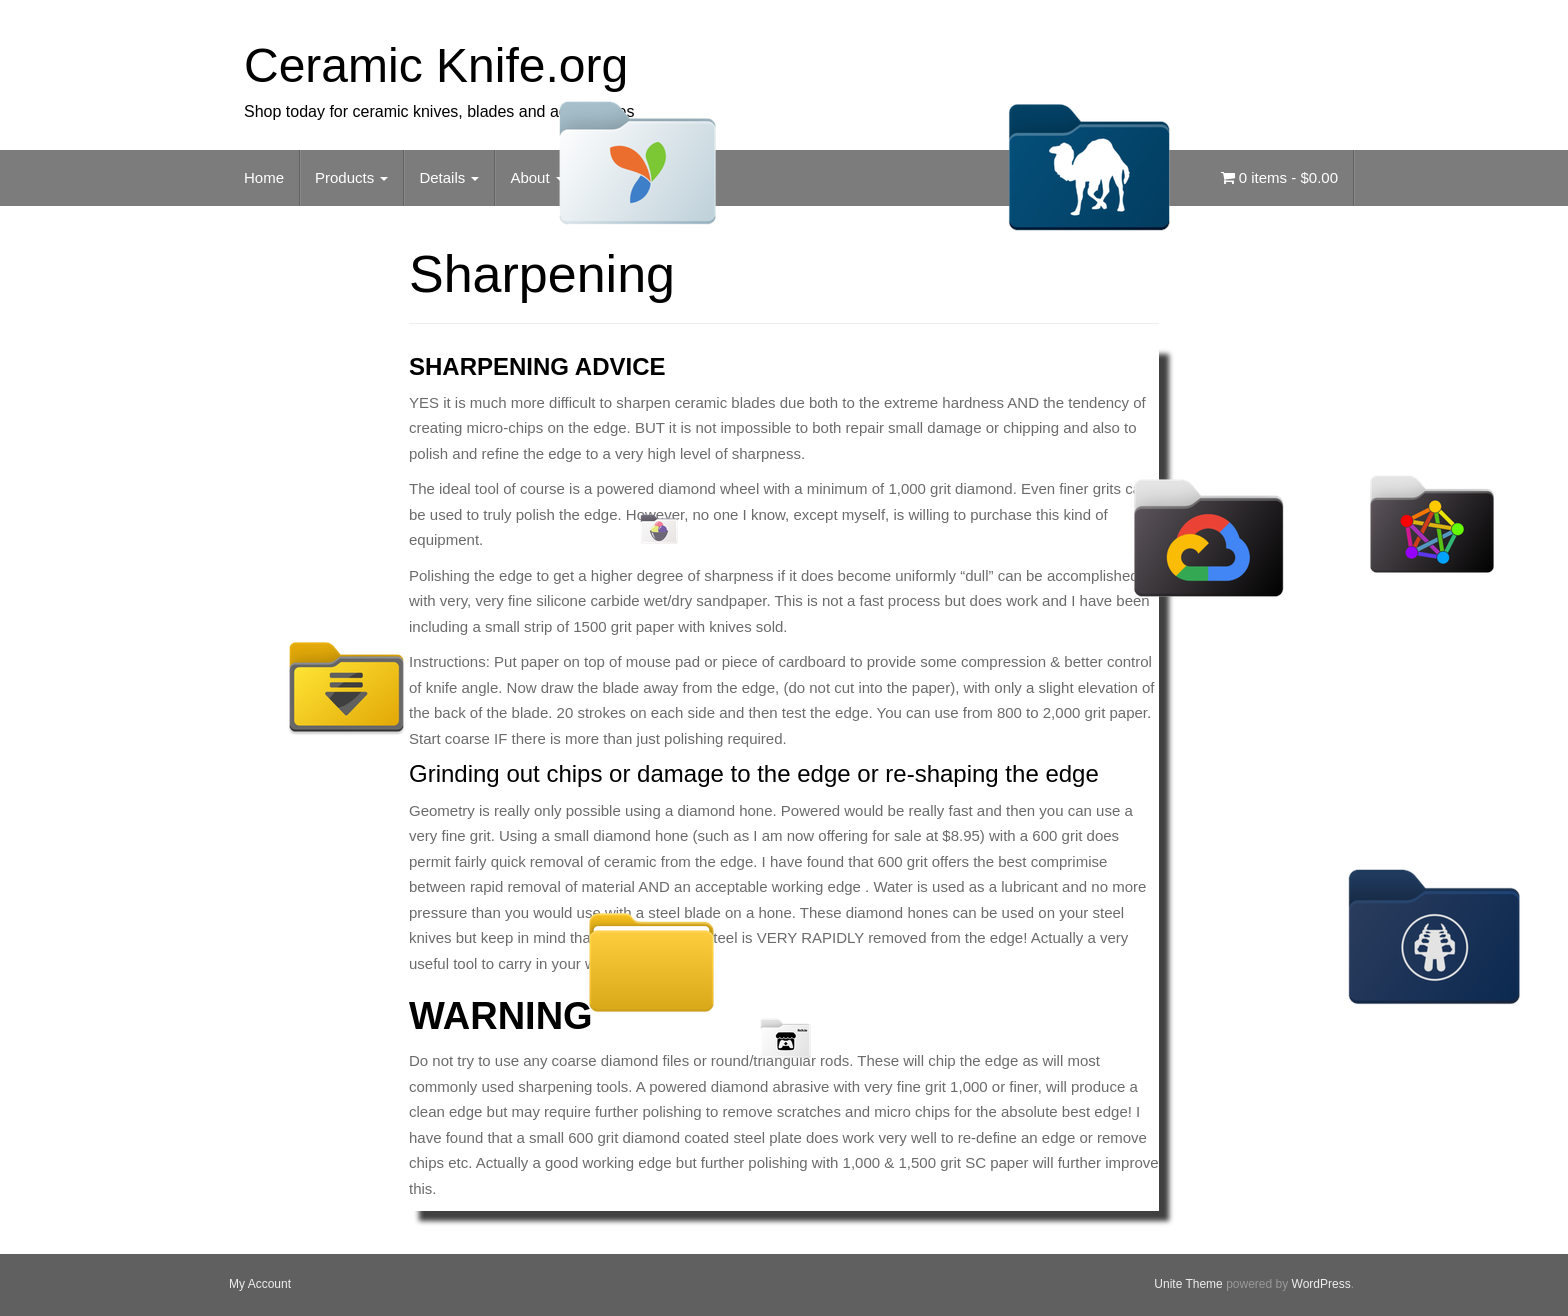 This screenshot has height=1316, width=1568. Describe the element at coordinates (1433, 941) in the screenshot. I see `open NoLimits roller coaster simulation files` at that location.